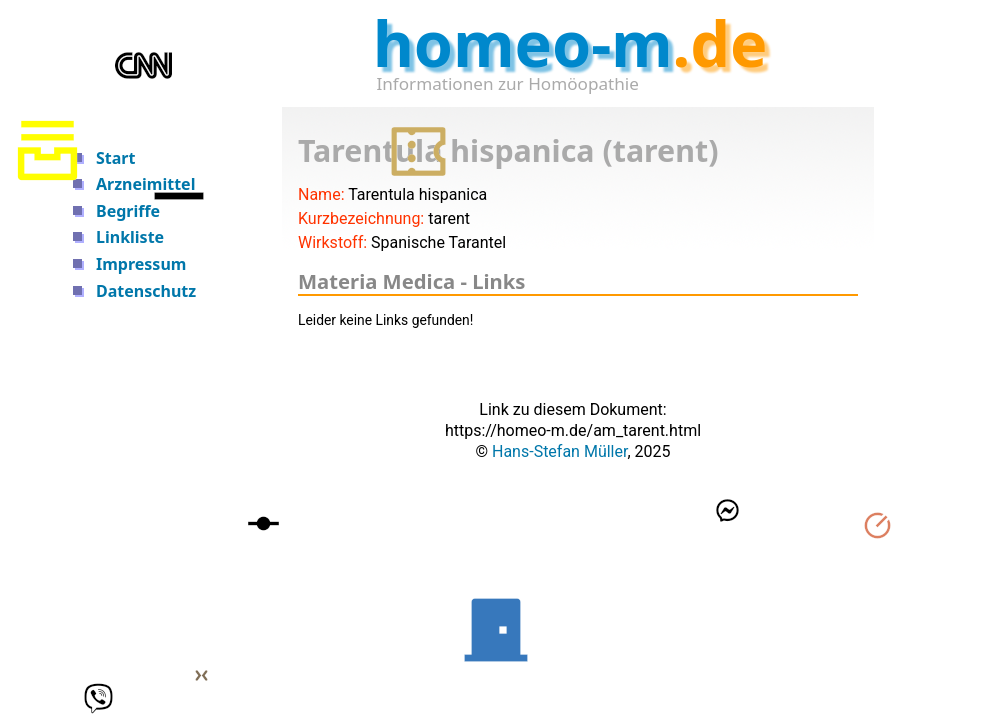 The image size is (986, 720). Describe the element at coordinates (418, 151) in the screenshot. I see `view available coupons or discounts` at that location.